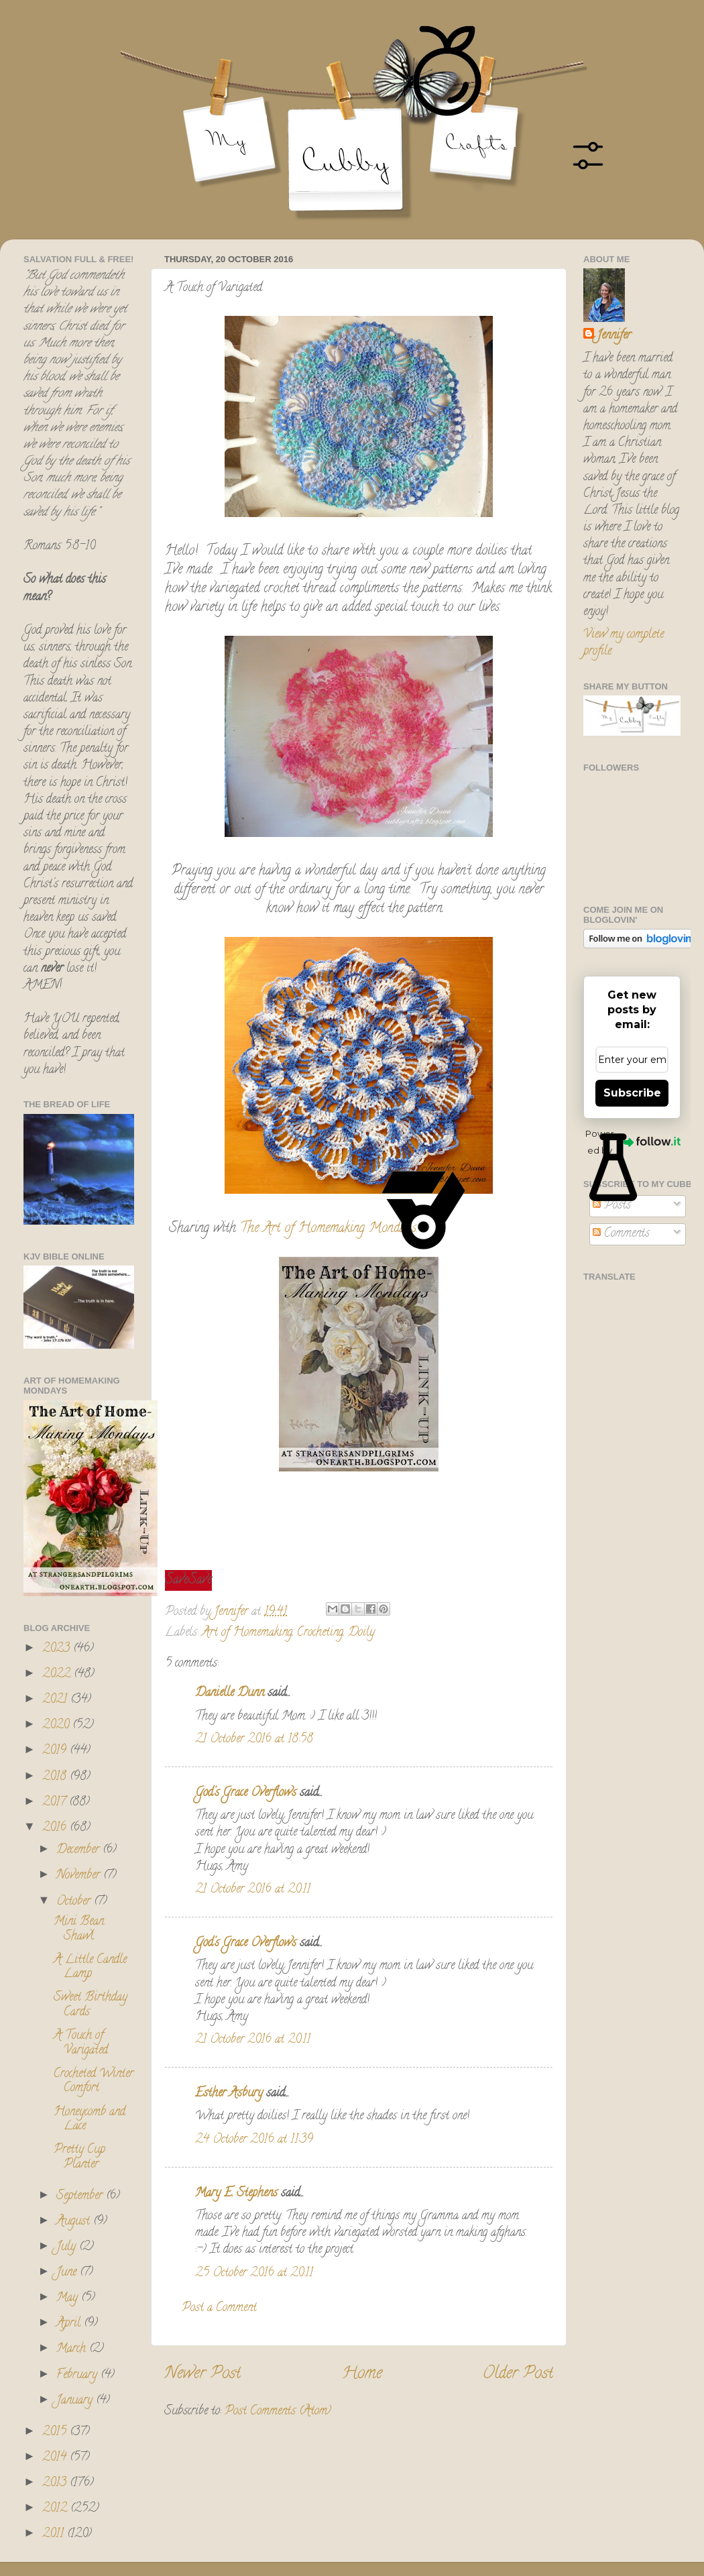 The width and height of the screenshot is (704, 2576). Describe the element at coordinates (447, 72) in the screenshot. I see `indicates fruit or produce category` at that location.